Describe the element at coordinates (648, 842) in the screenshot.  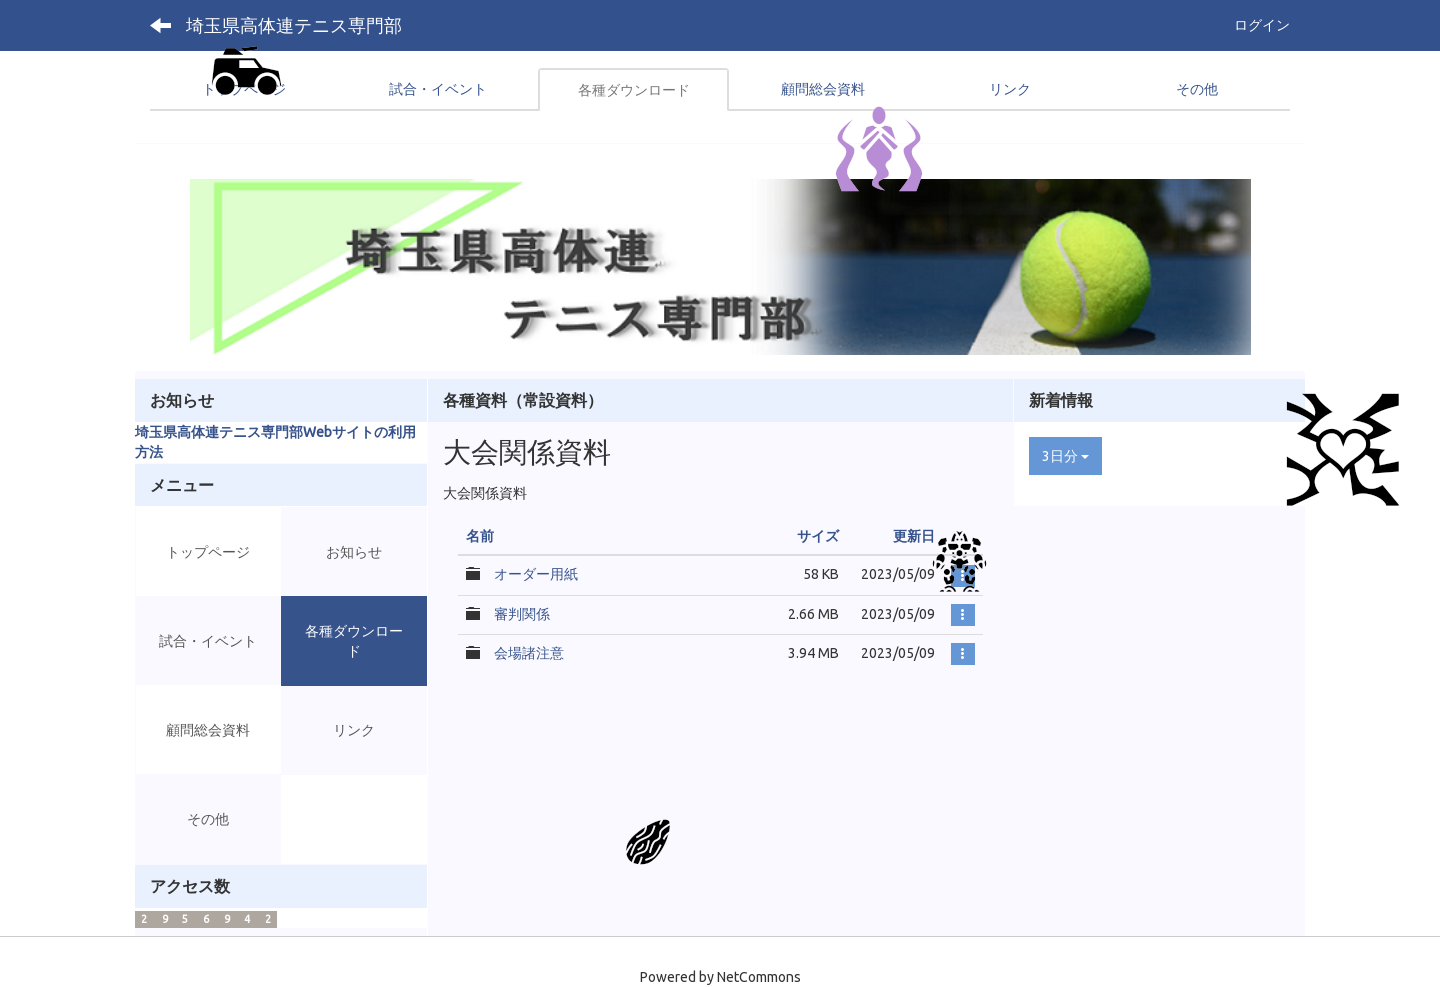
I see `indicates almond or tree nut allergen warning` at that location.